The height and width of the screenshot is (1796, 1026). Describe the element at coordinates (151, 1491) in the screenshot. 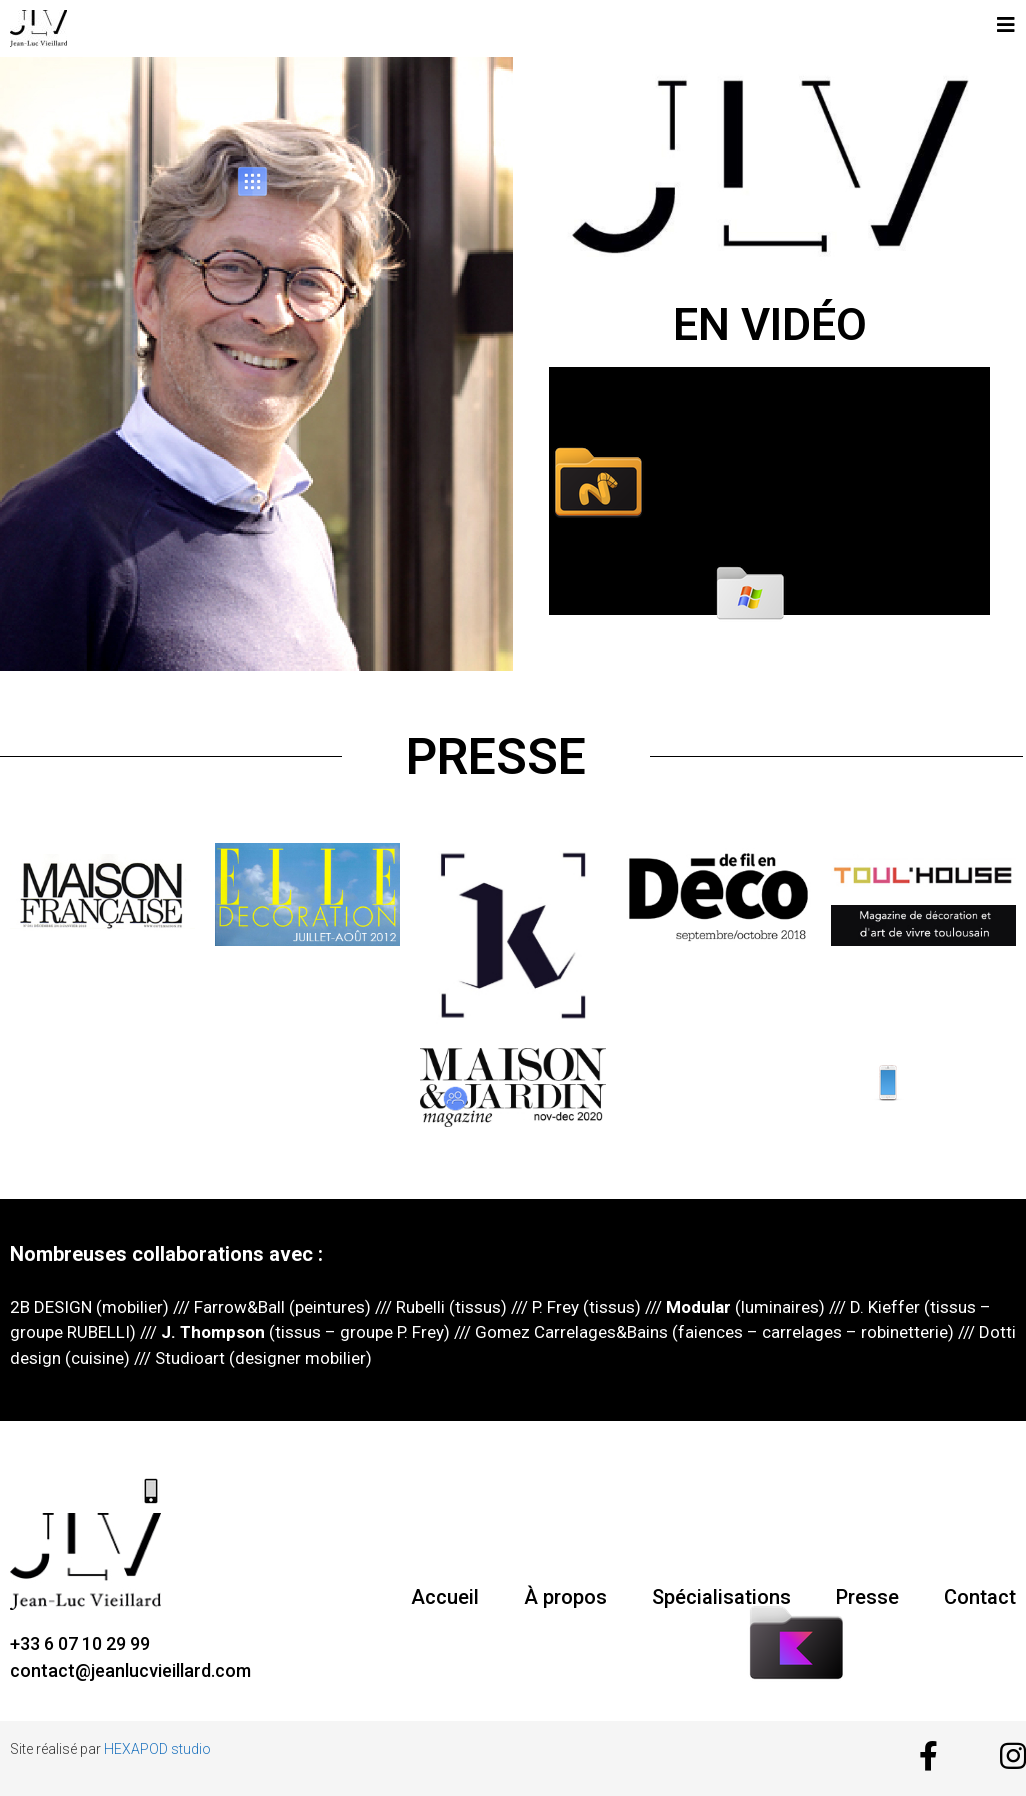

I see `iPod Nano device connected to your Mac` at that location.